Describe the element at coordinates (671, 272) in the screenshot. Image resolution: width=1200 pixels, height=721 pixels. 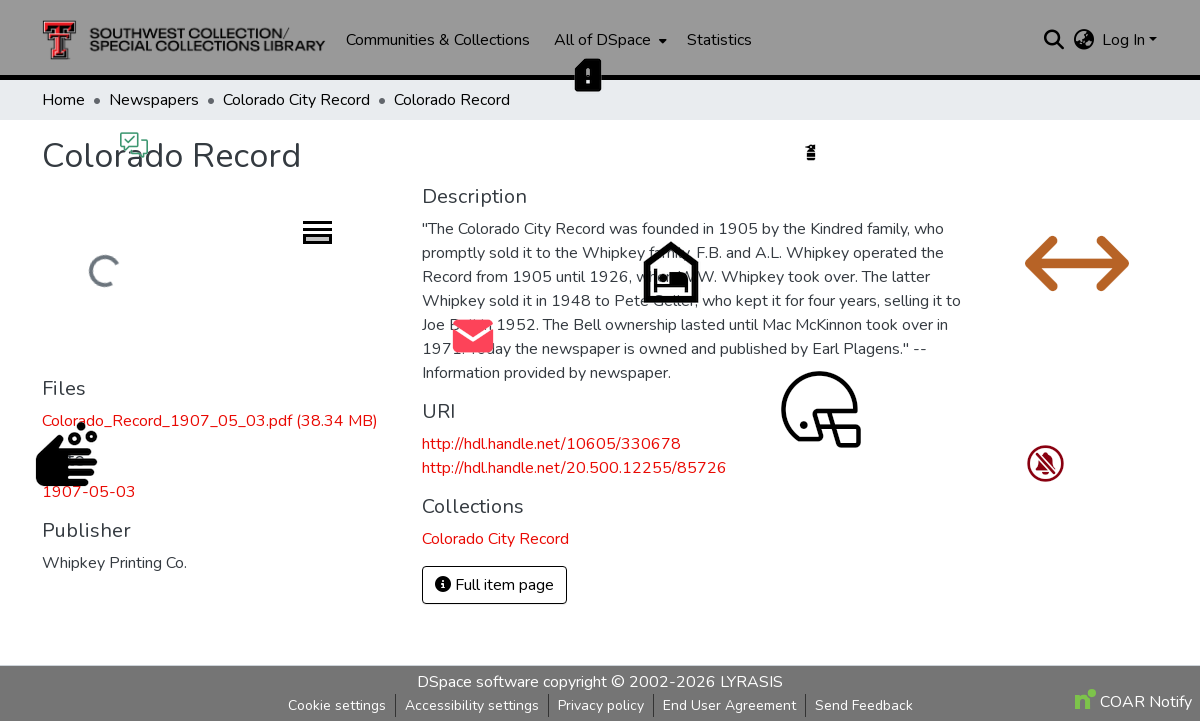
I see `find nearby overnight shelters or accommodations` at that location.